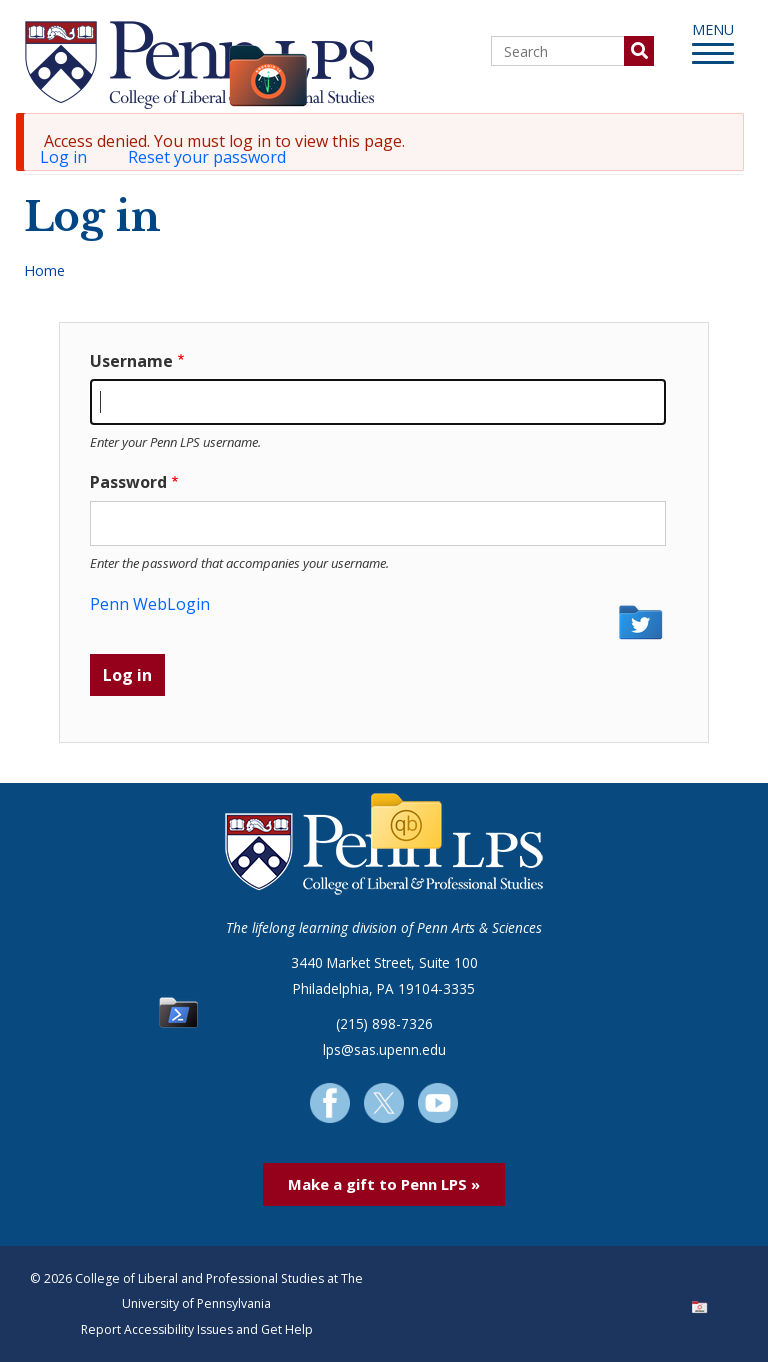  What do you see at coordinates (699, 1307) in the screenshot?
I see `open AverMedia application folder` at bounding box center [699, 1307].